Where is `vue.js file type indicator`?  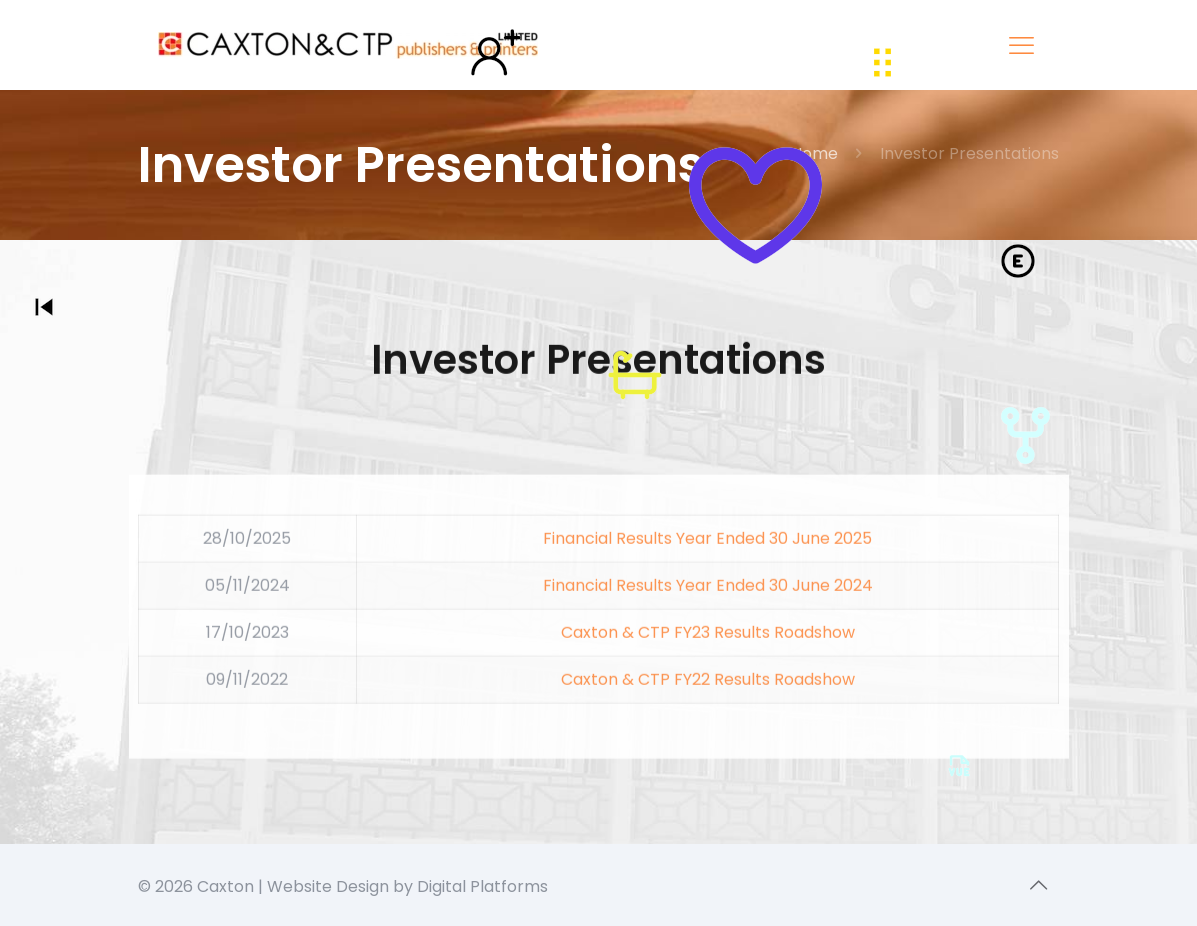
vue.js file type indicator is located at coordinates (959, 766).